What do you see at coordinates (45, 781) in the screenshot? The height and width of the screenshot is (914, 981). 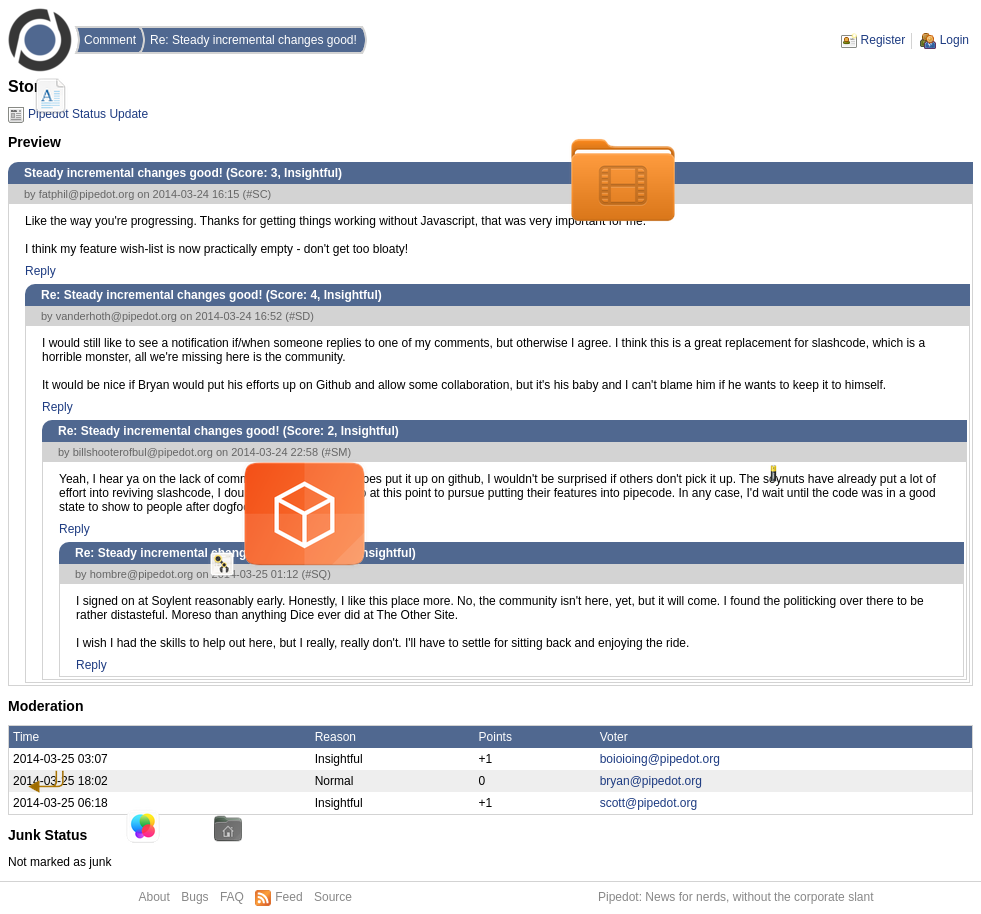 I see `reply to all recipients of an email` at bounding box center [45, 781].